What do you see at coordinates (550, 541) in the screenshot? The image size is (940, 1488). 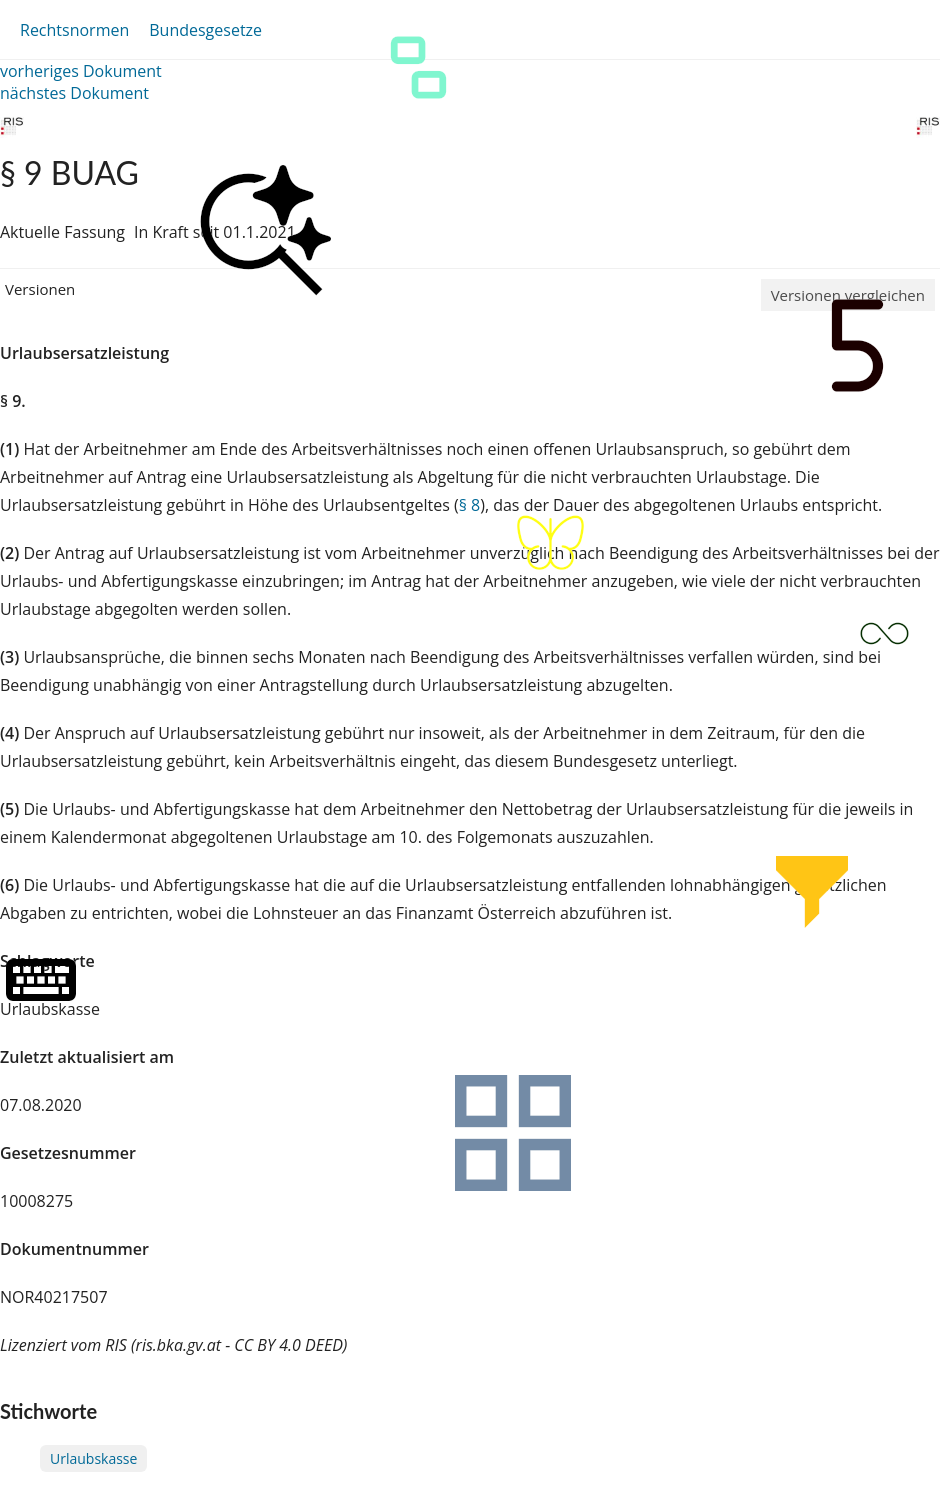 I see `indicates a nature or wildlife category` at bounding box center [550, 541].